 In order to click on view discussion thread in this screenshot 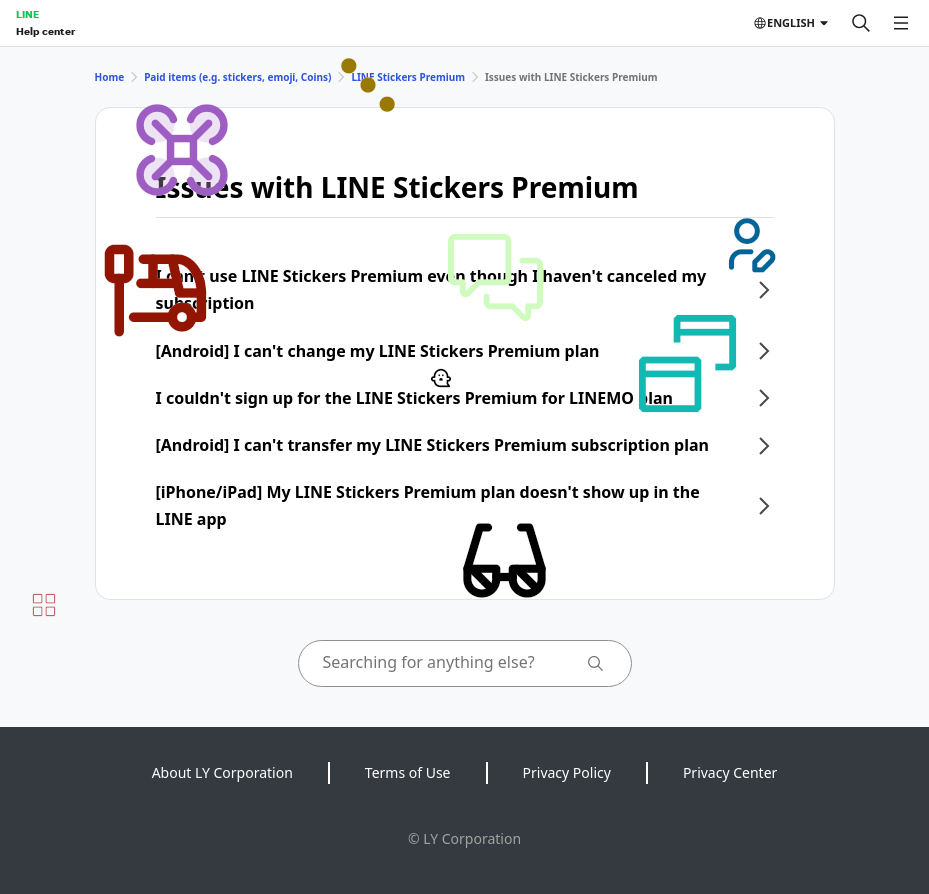, I will do `click(495, 277)`.